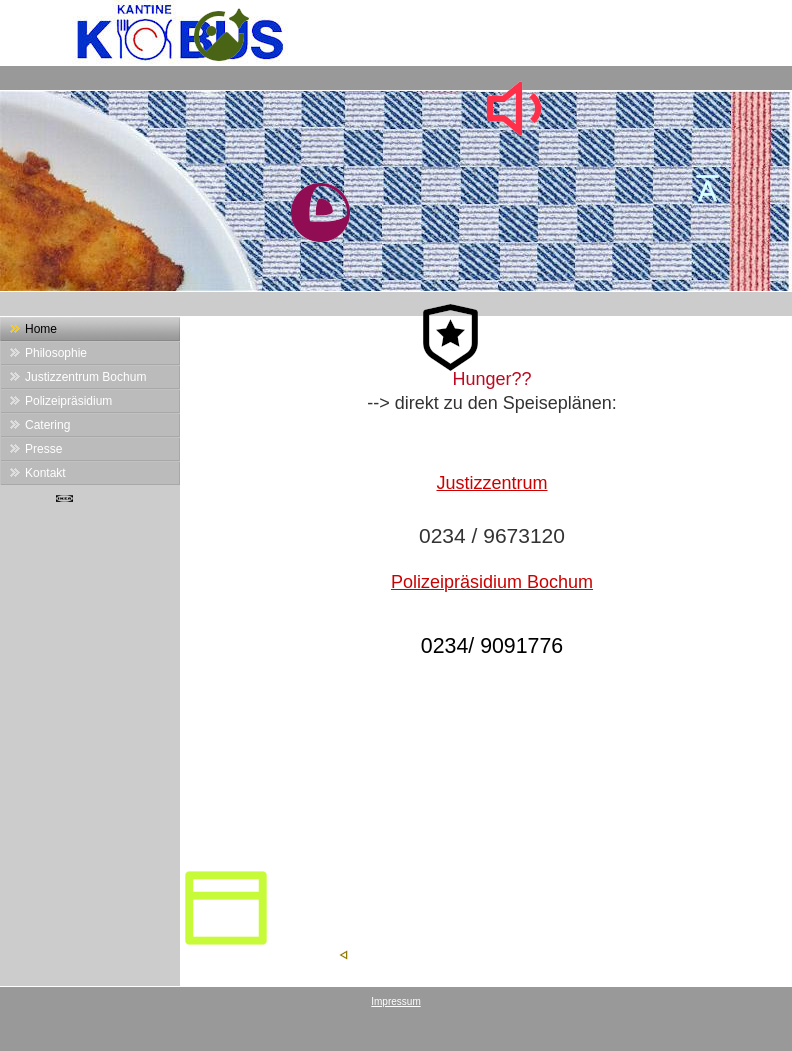 The height and width of the screenshot is (1051, 792). I want to click on IKEA brand logo, so click(64, 498).